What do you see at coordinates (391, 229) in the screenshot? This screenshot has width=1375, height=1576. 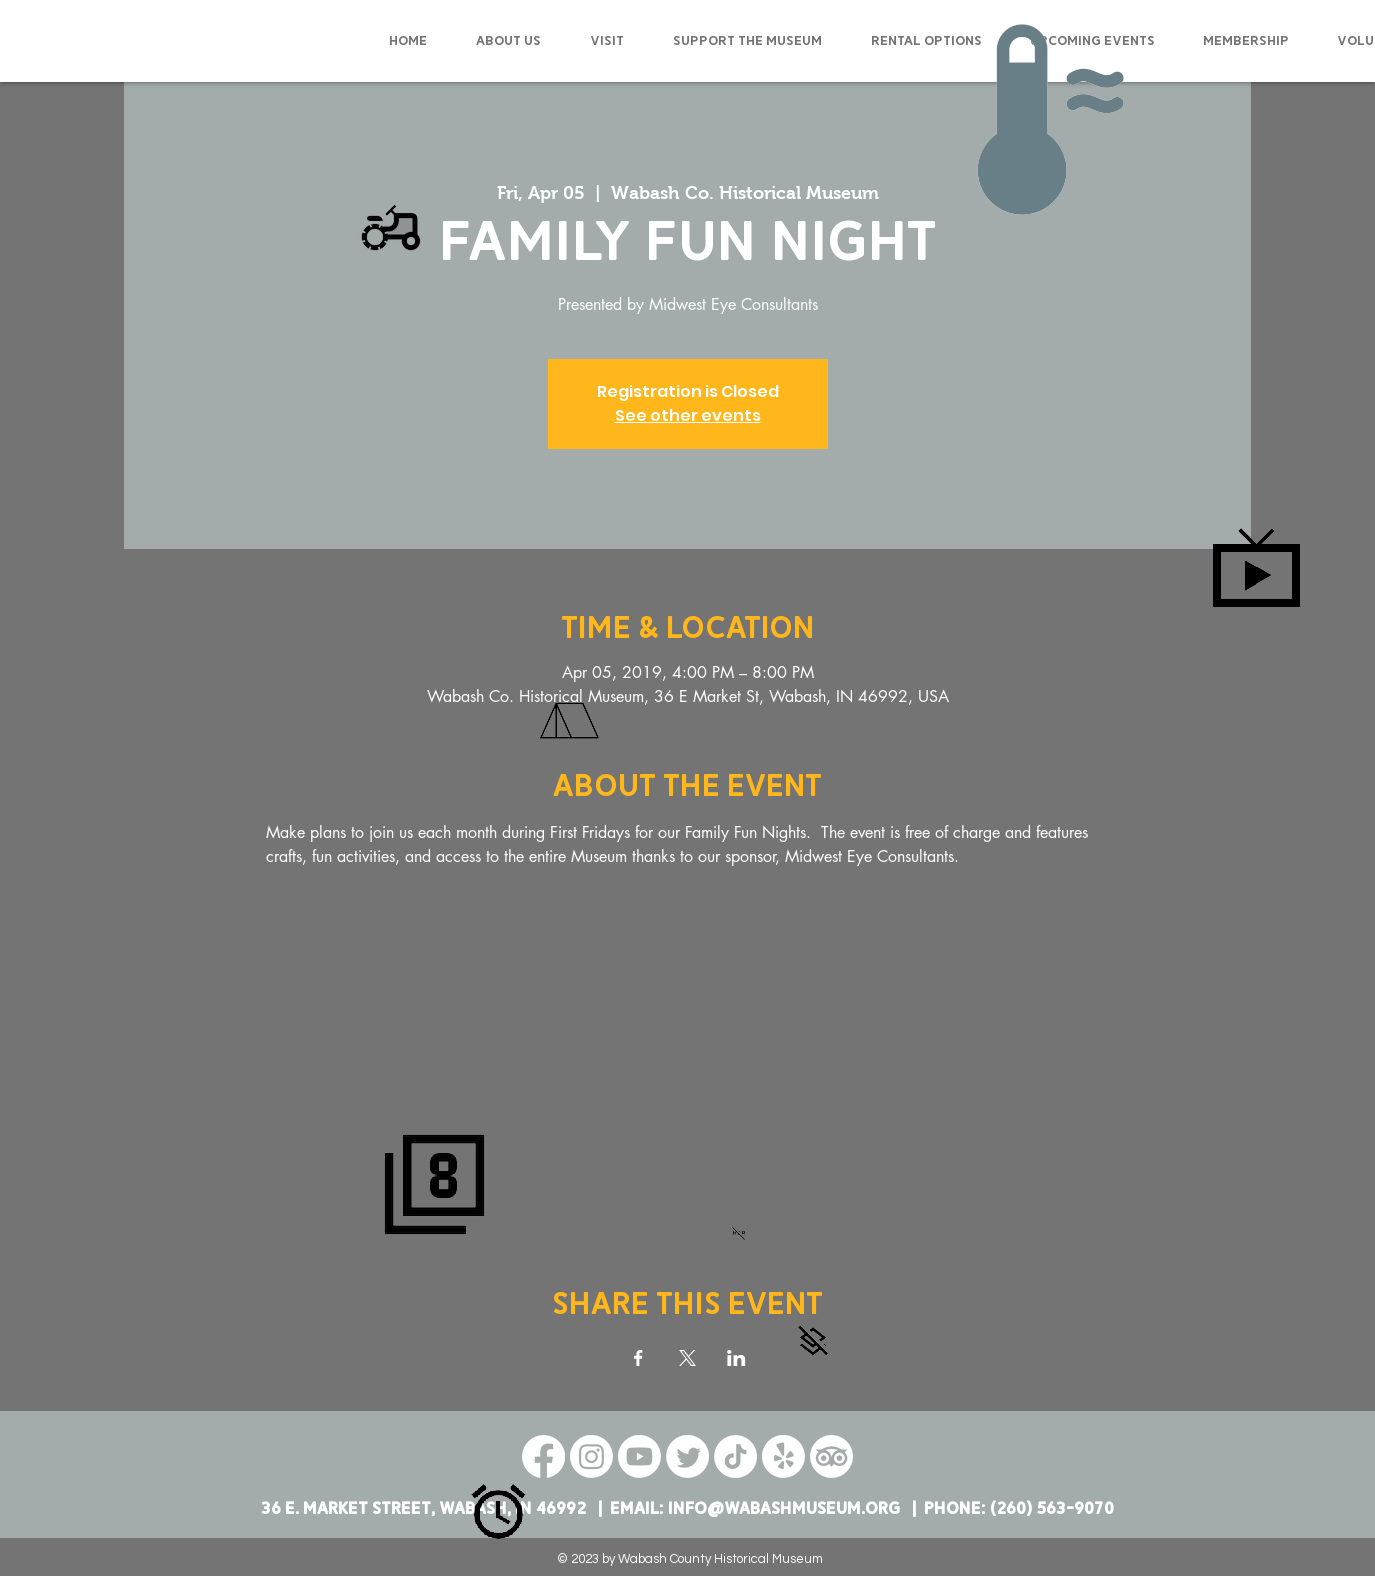 I see `access agricultural or farming features` at bounding box center [391, 229].